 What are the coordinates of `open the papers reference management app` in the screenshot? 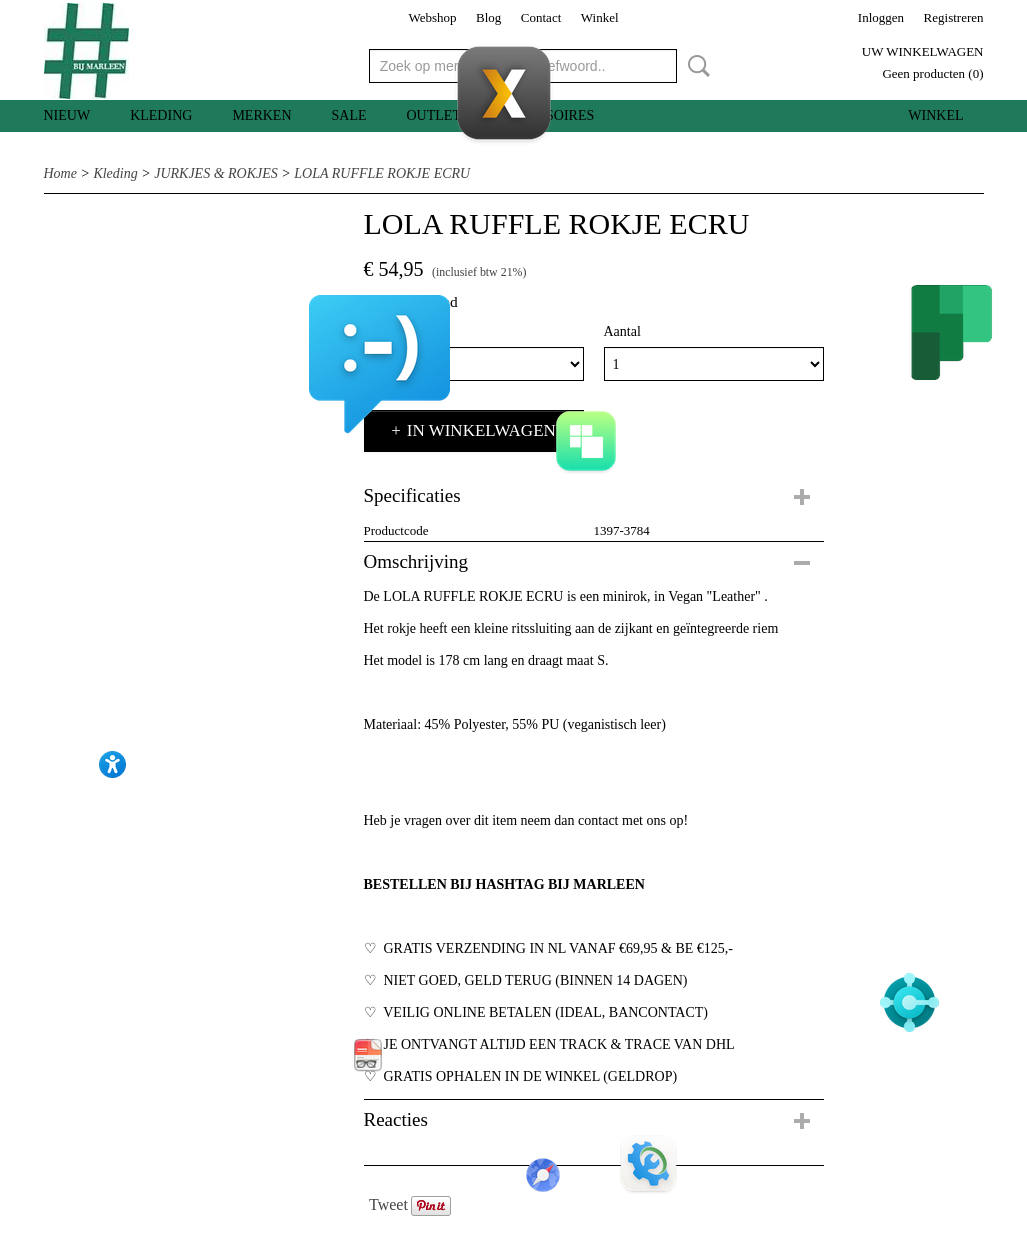 It's located at (368, 1055).